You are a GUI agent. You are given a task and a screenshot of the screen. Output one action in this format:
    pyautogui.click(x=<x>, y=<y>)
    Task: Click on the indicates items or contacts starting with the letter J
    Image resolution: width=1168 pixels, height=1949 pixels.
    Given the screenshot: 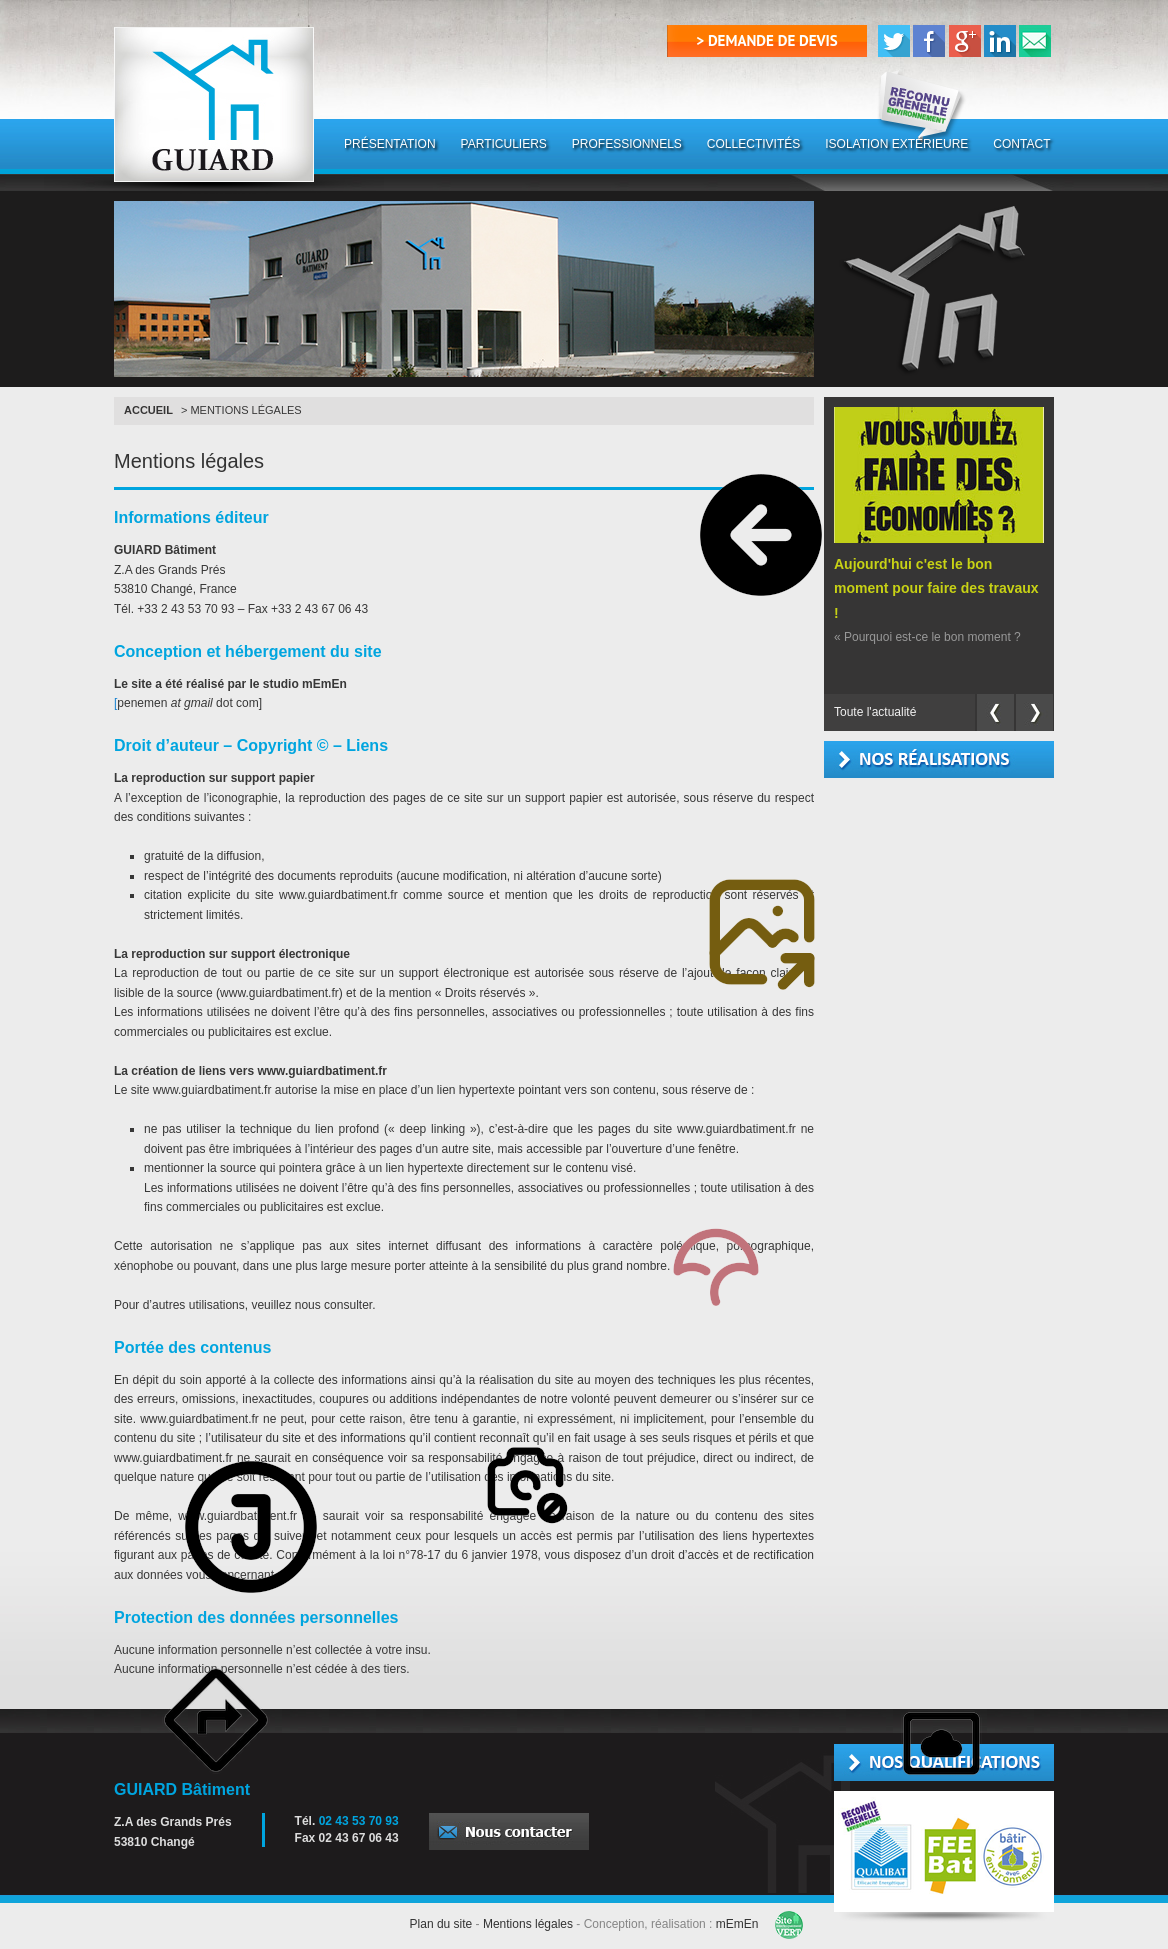 What is the action you would take?
    pyautogui.click(x=251, y=1527)
    